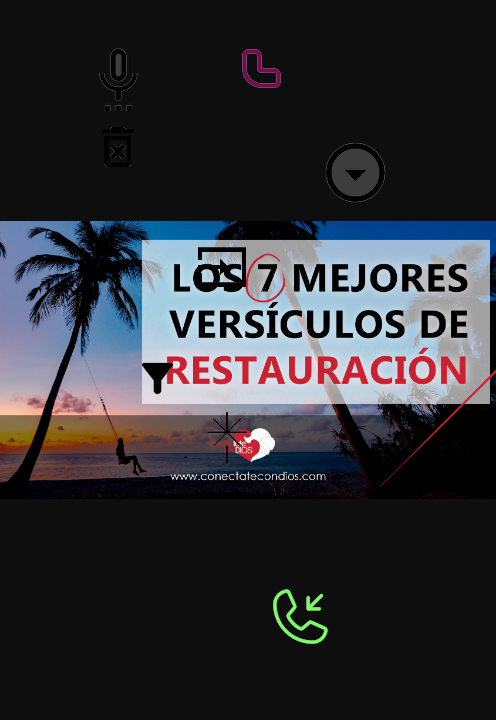 The height and width of the screenshot is (720, 496). What do you see at coordinates (278, 490) in the screenshot?
I see `toggle light mode or bright theme` at bounding box center [278, 490].